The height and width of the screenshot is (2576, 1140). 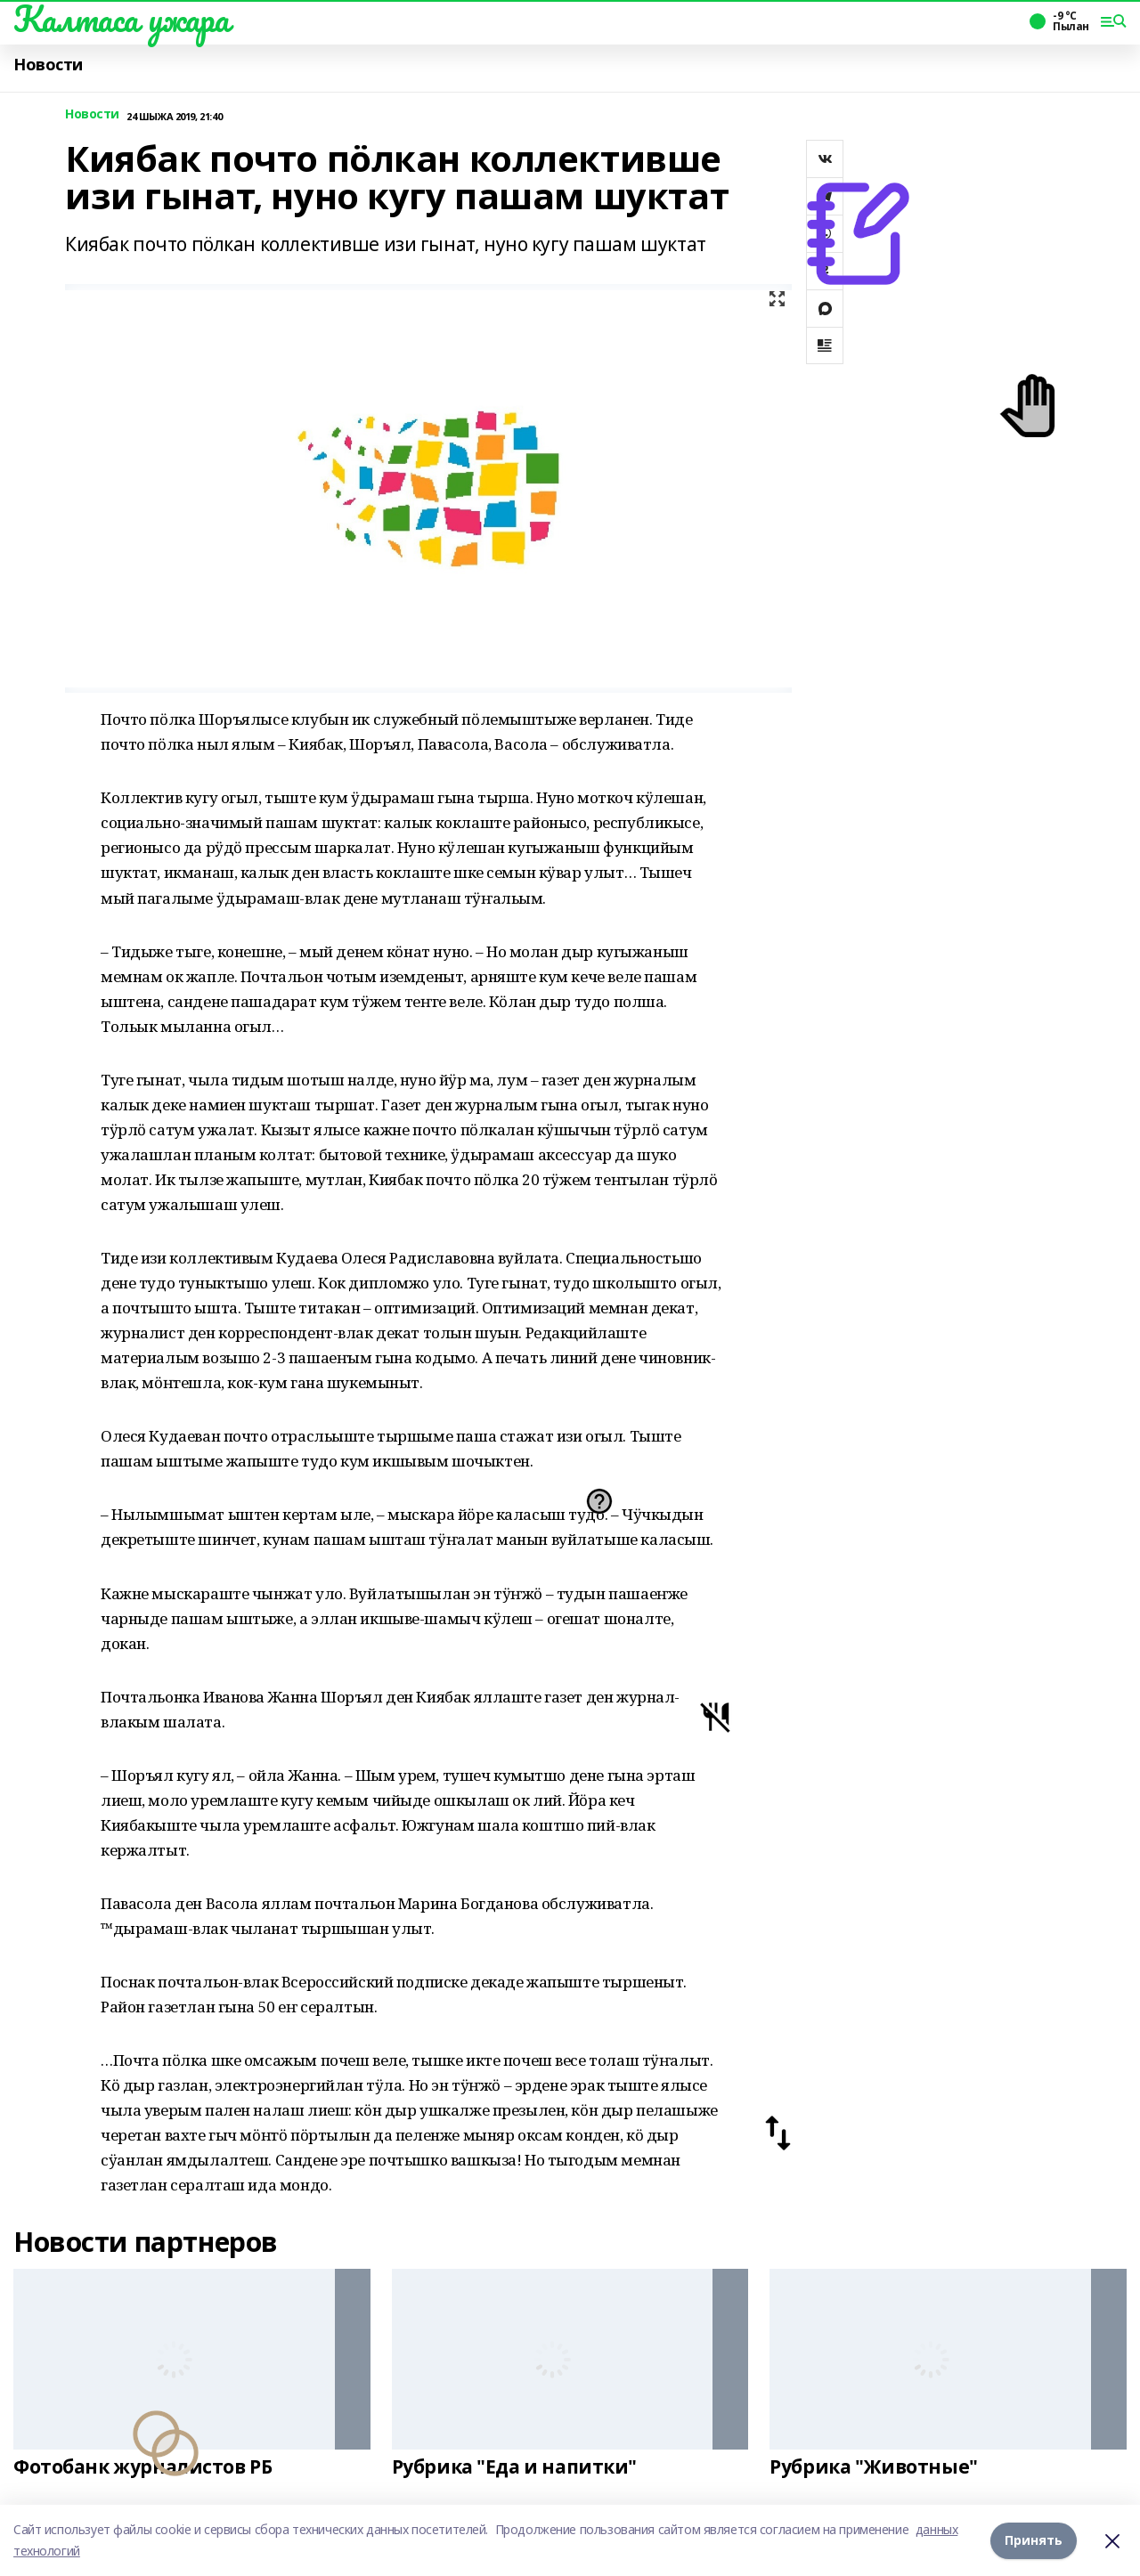 I want to click on edit notes or journal entries, so click(x=858, y=233).